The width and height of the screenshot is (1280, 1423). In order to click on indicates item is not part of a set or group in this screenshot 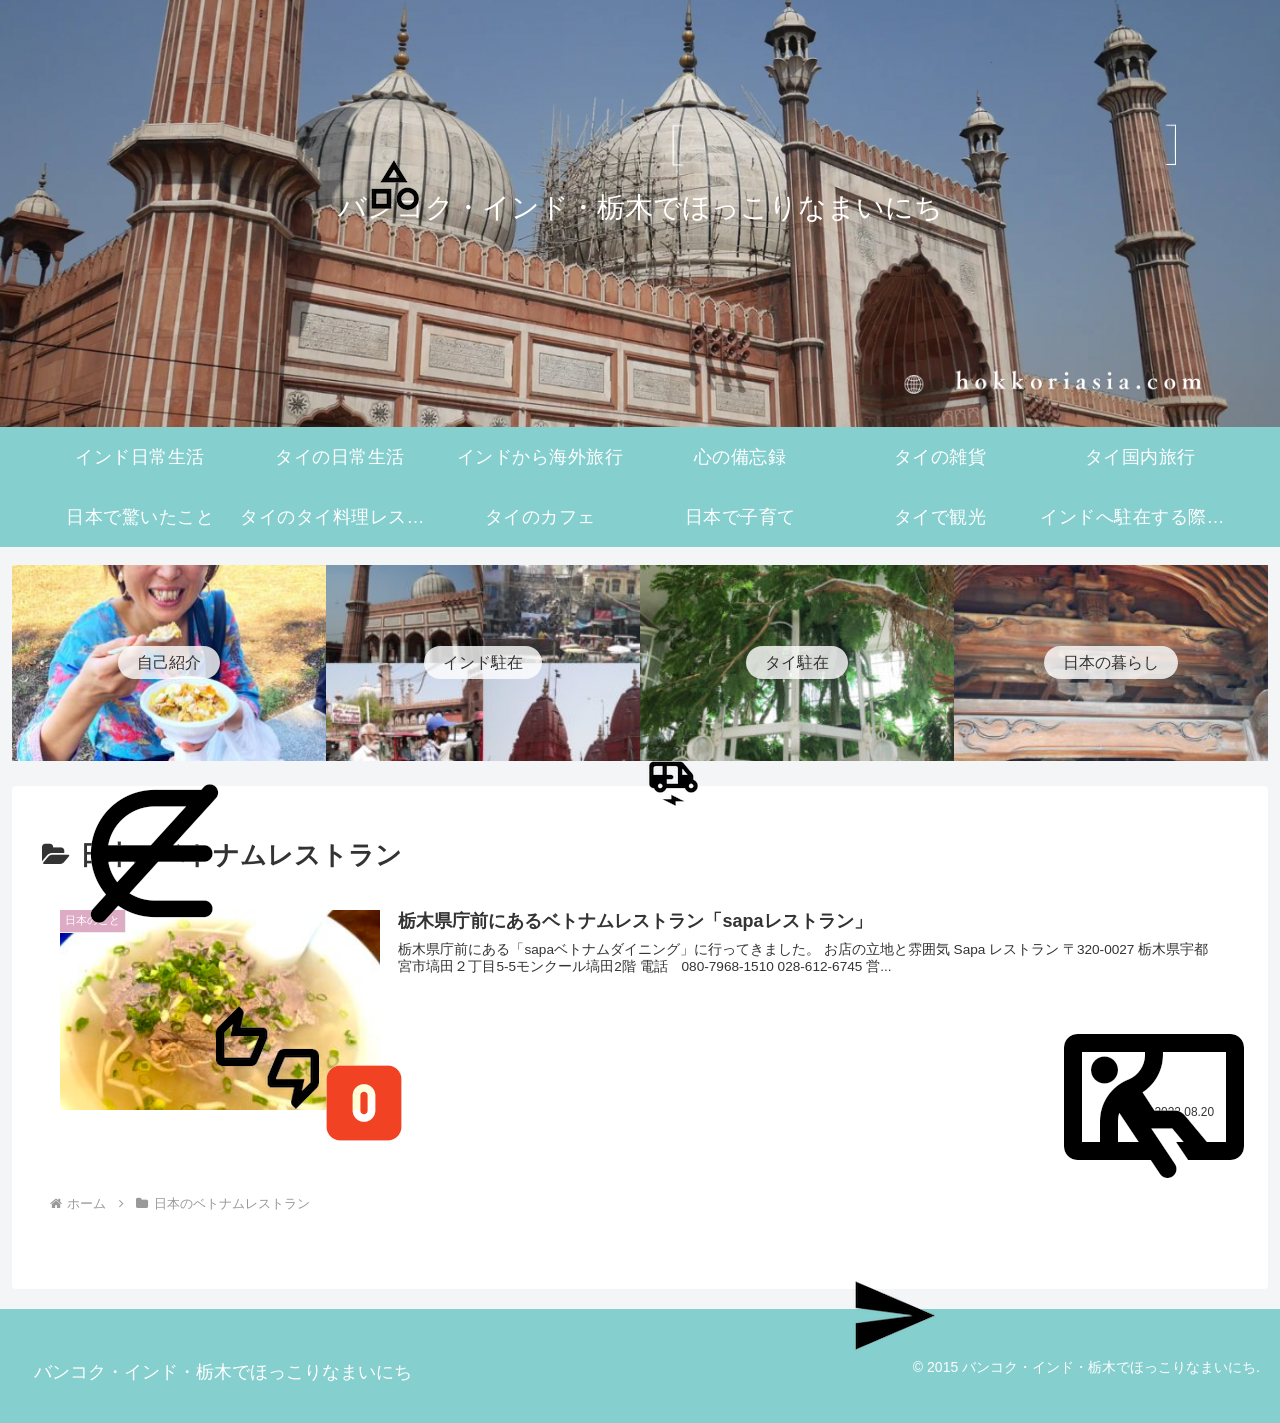, I will do `click(154, 853)`.